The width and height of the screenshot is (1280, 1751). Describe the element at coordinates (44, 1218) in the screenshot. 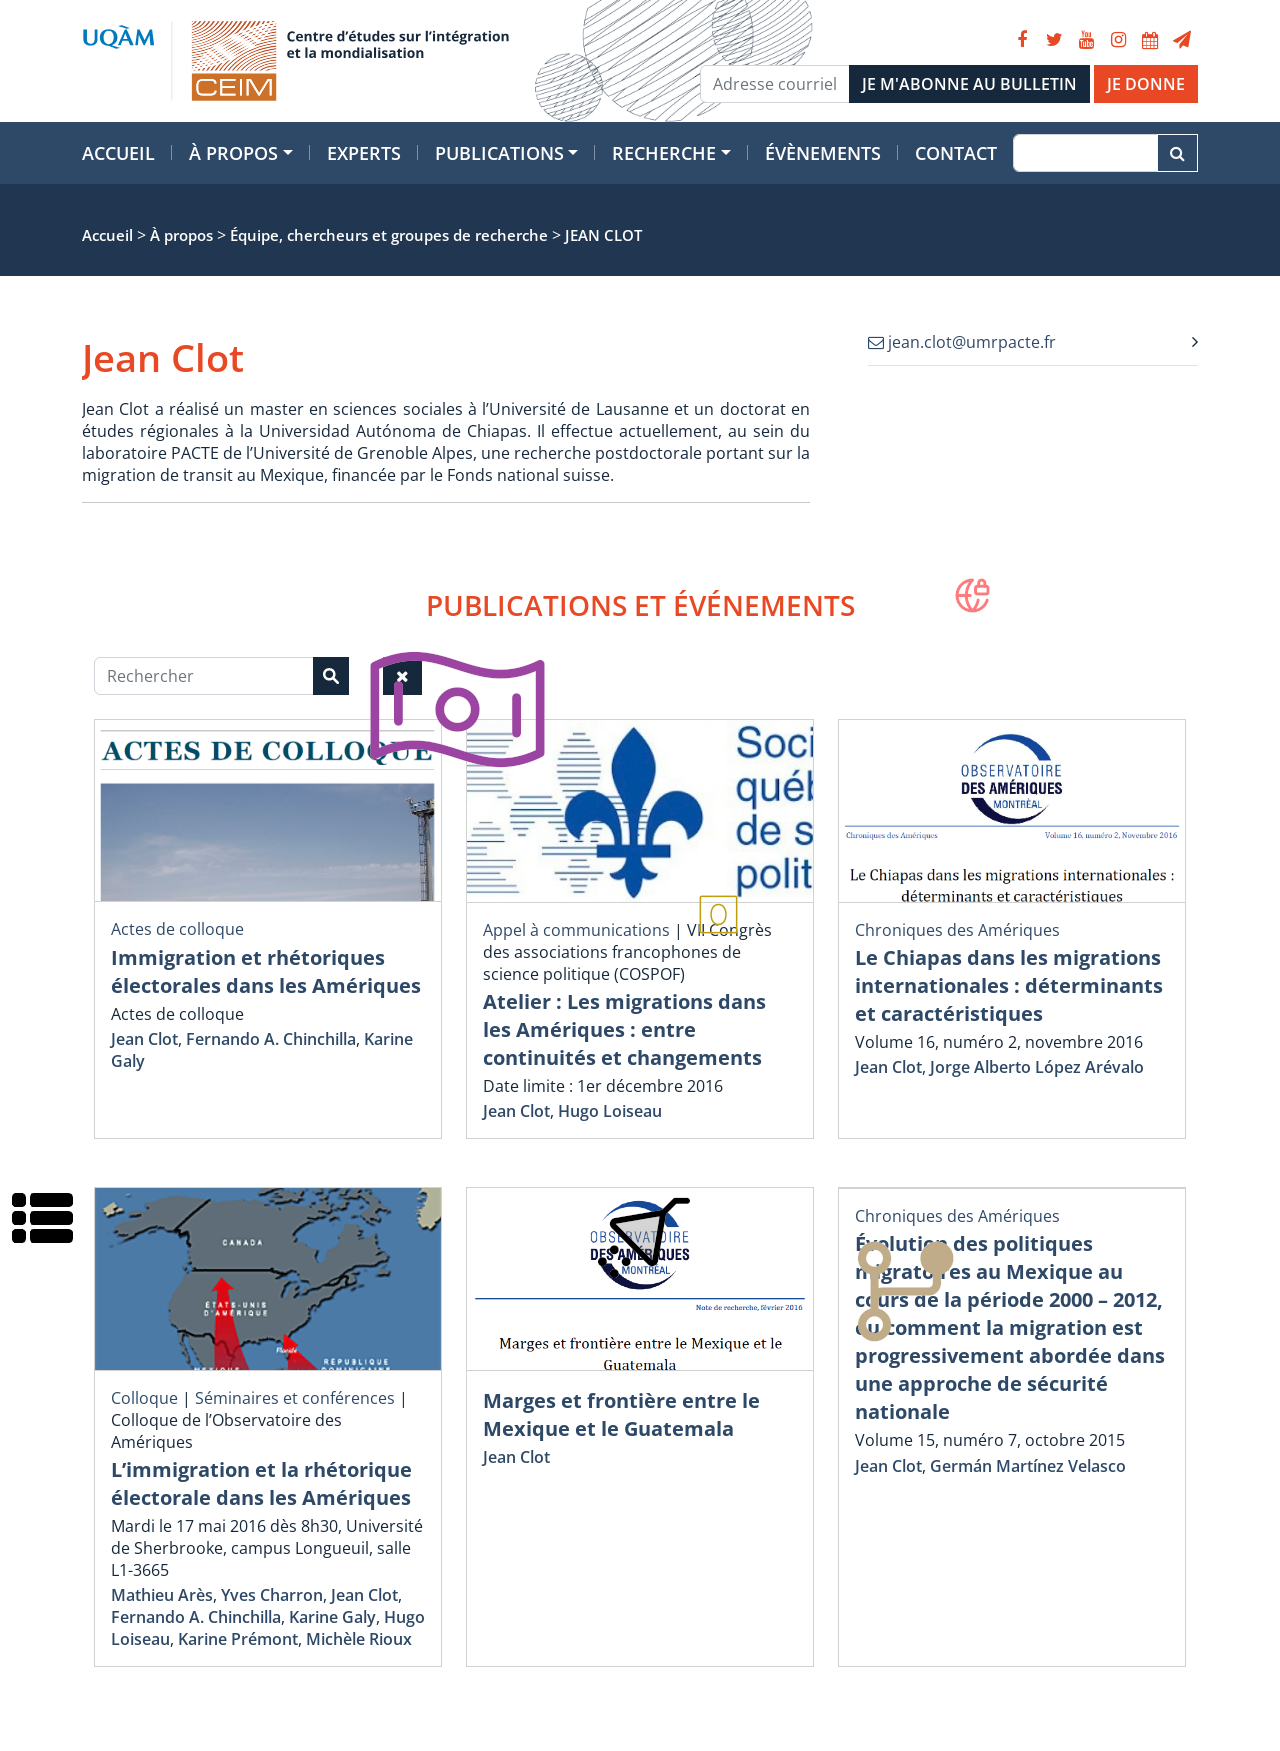

I see `switch to list view` at that location.